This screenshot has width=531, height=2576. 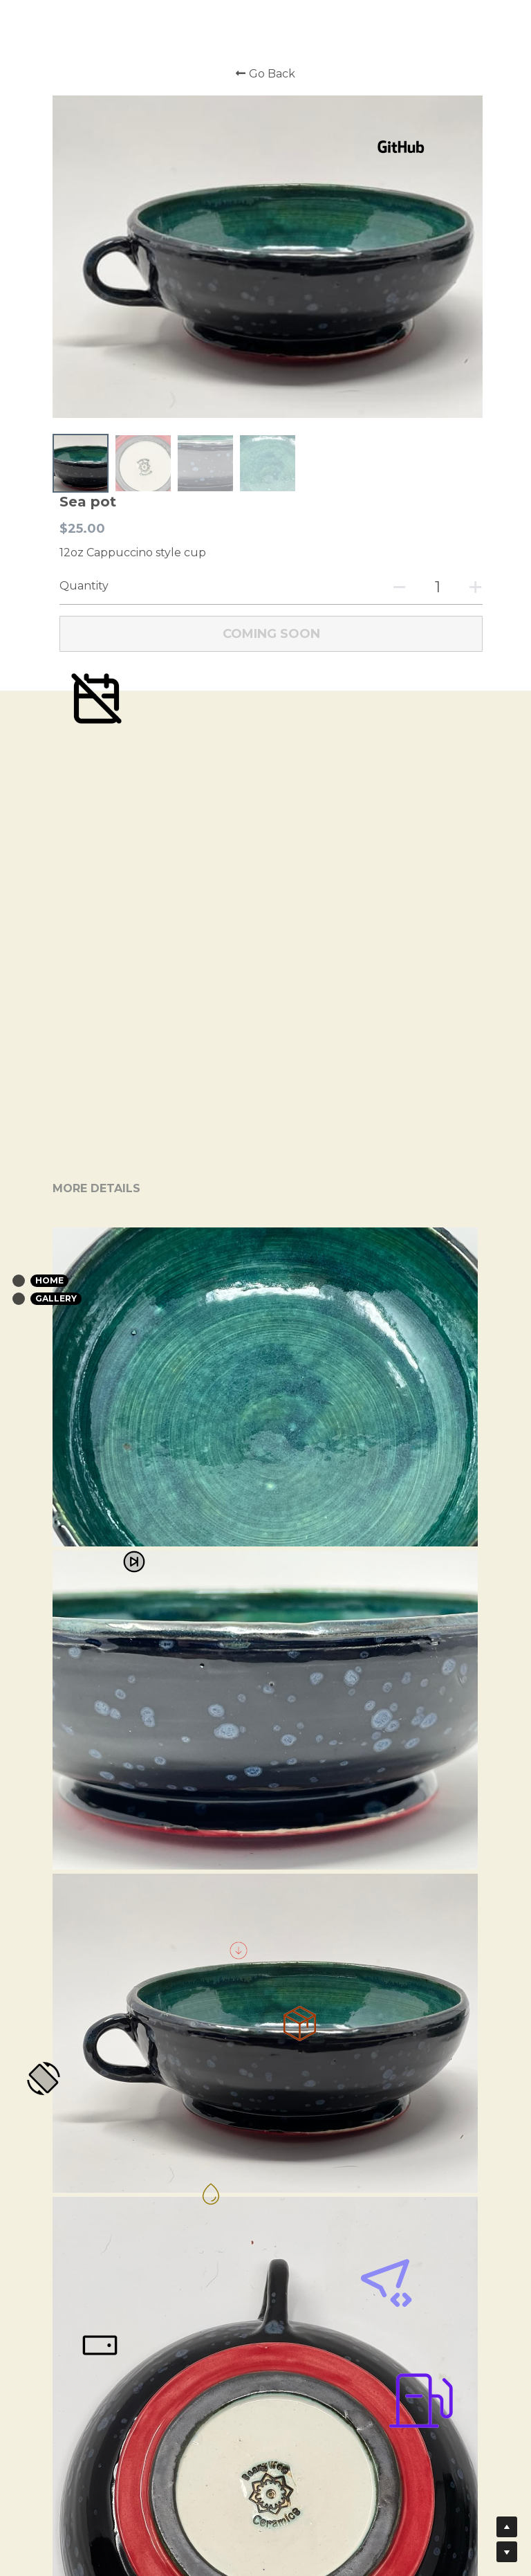 I want to click on download file or content, so click(x=239, y=1951).